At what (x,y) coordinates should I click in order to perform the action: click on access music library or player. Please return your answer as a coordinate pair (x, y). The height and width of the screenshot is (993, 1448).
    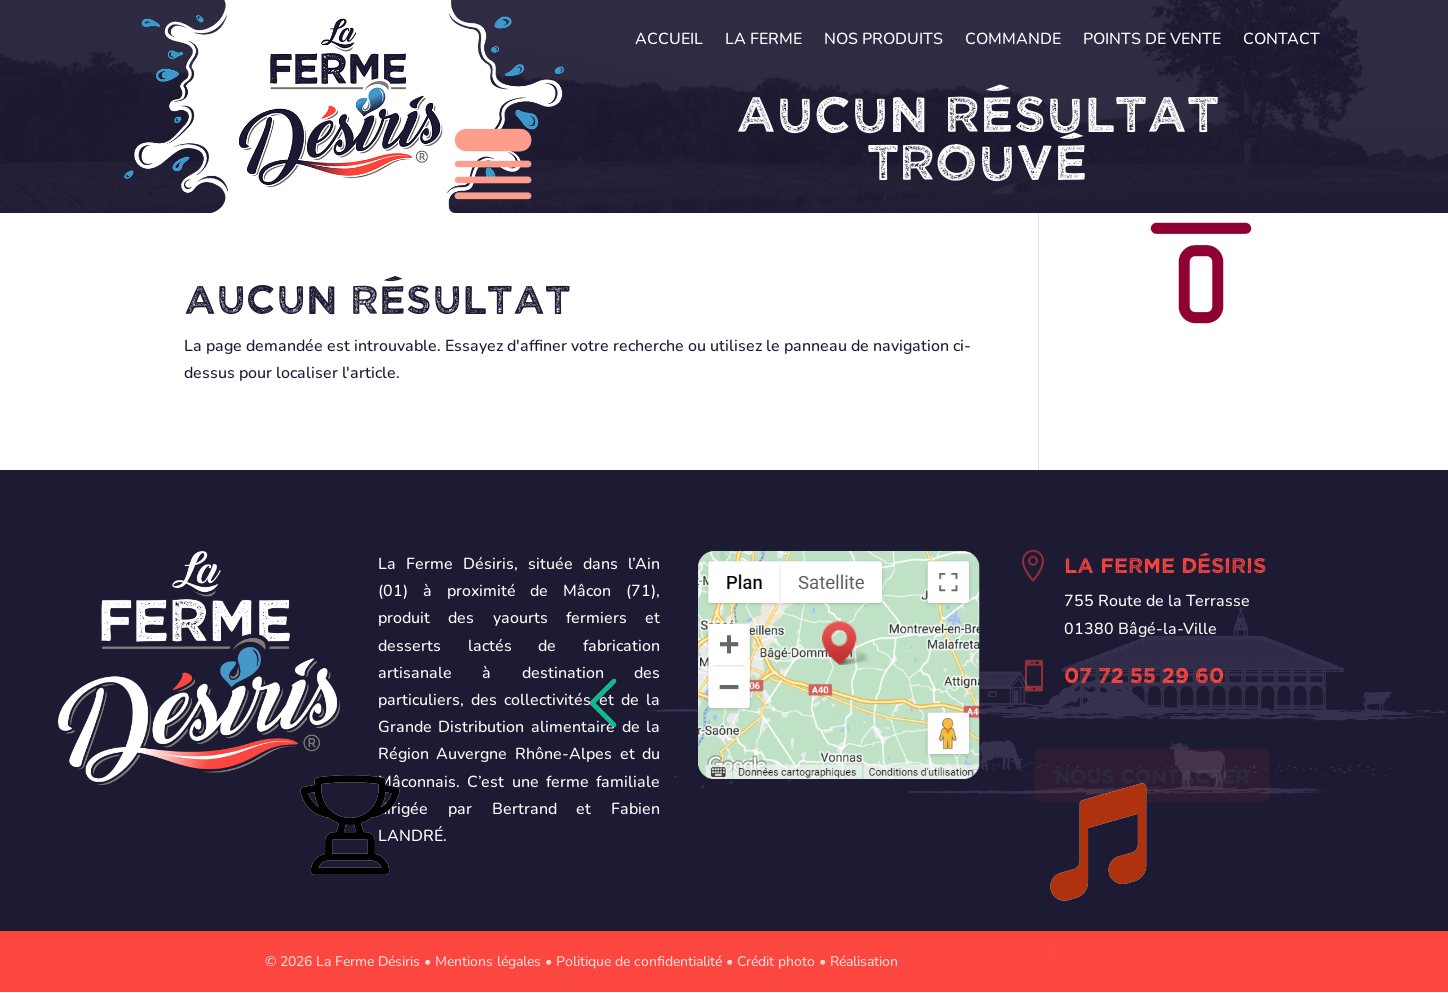
    Looking at the image, I should click on (1100, 841).